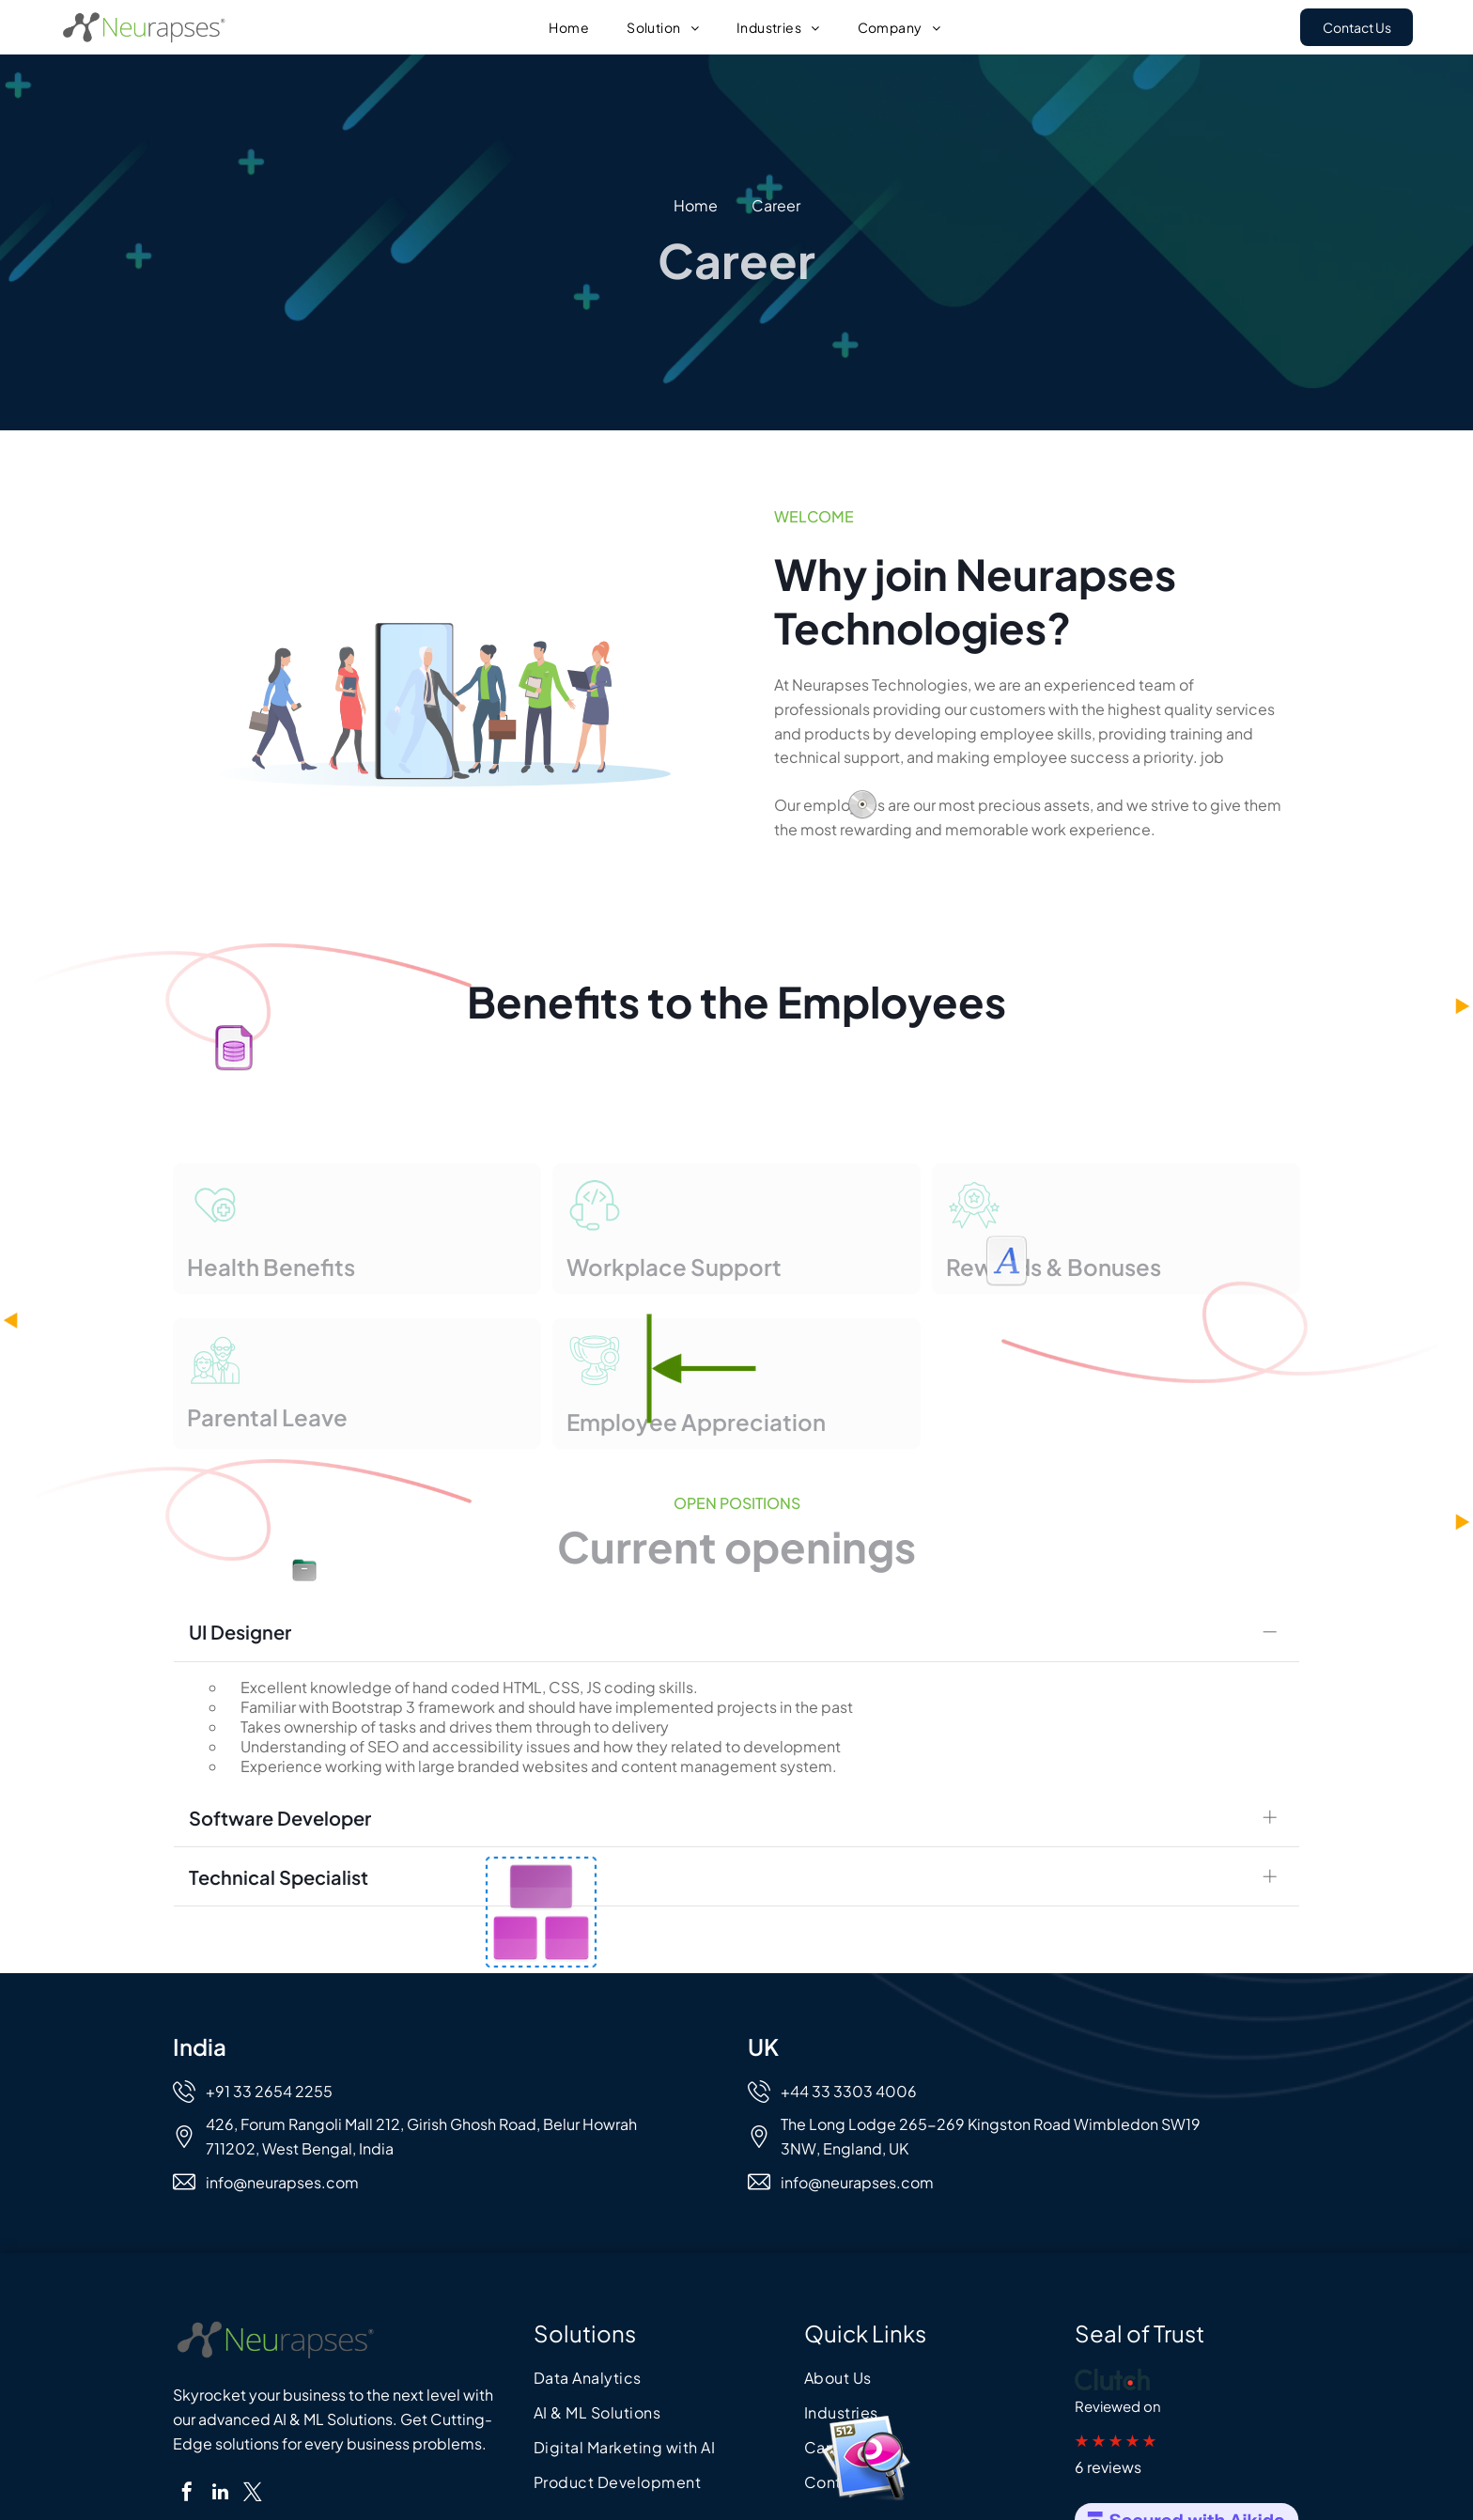 The image size is (1473, 2520). I want to click on select all items in the current view, so click(541, 1912).